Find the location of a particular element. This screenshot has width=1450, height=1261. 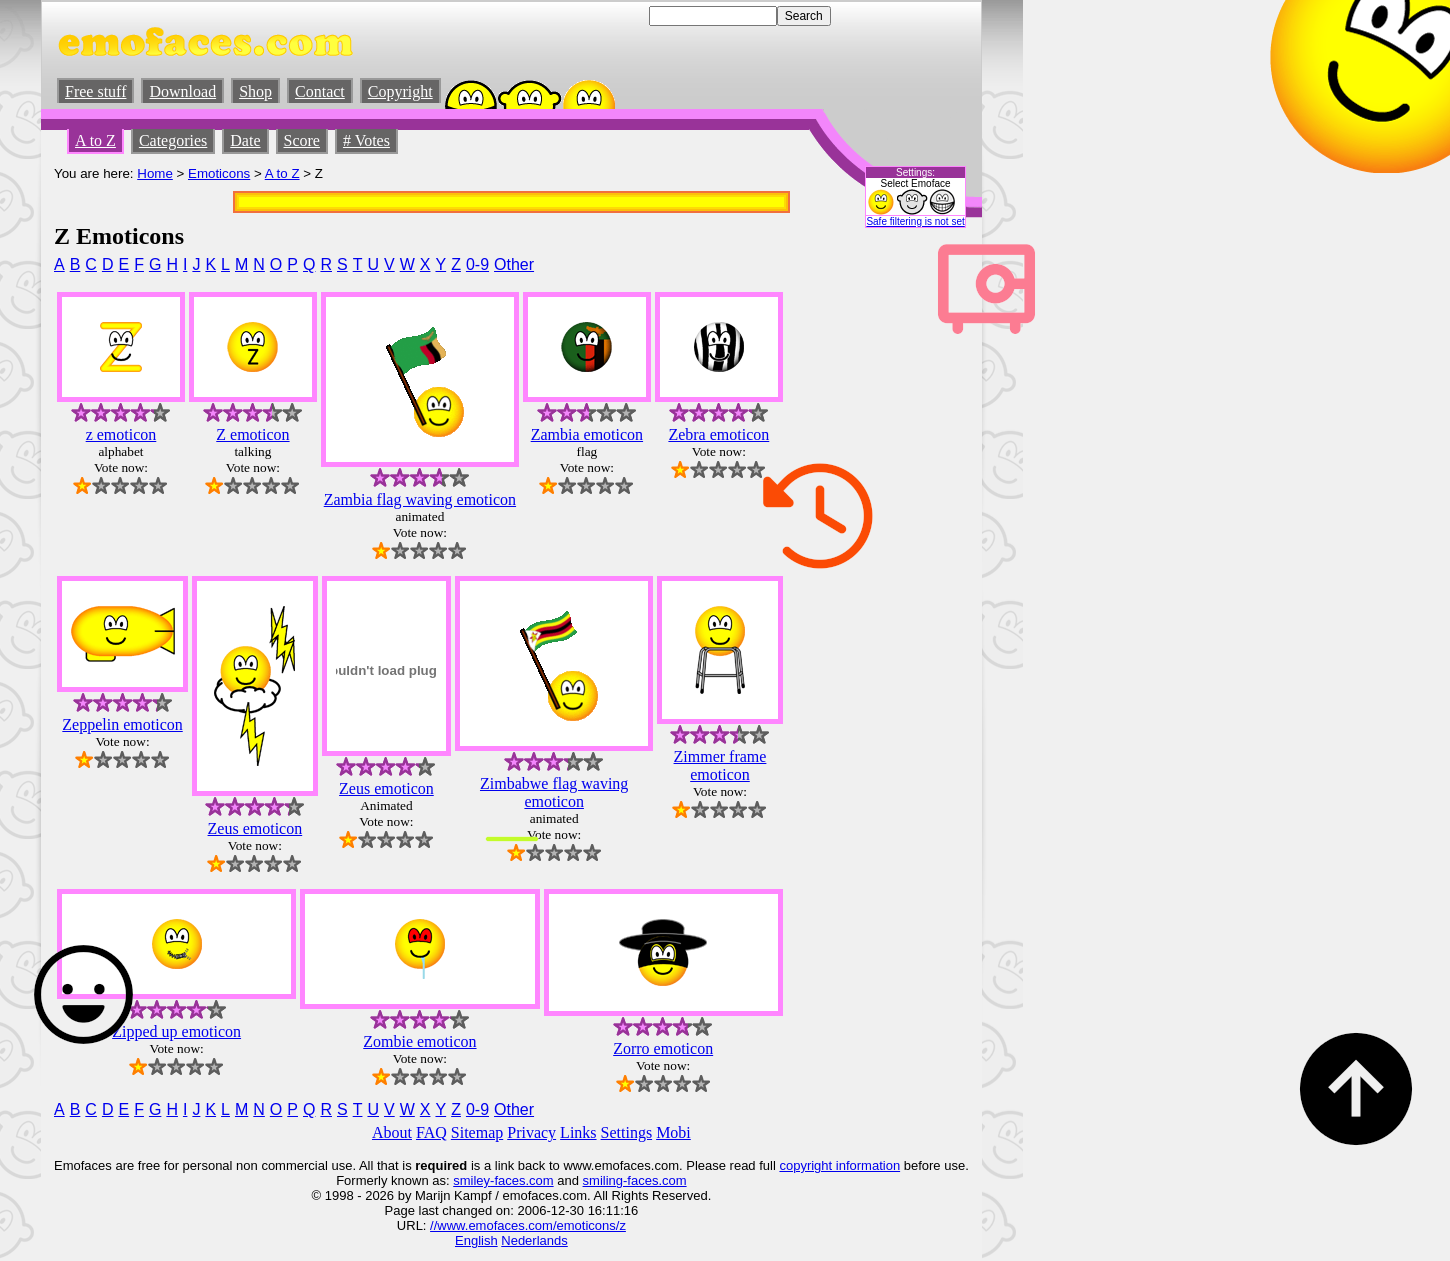

decrease quantity or value is located at coordinates (512, 839).